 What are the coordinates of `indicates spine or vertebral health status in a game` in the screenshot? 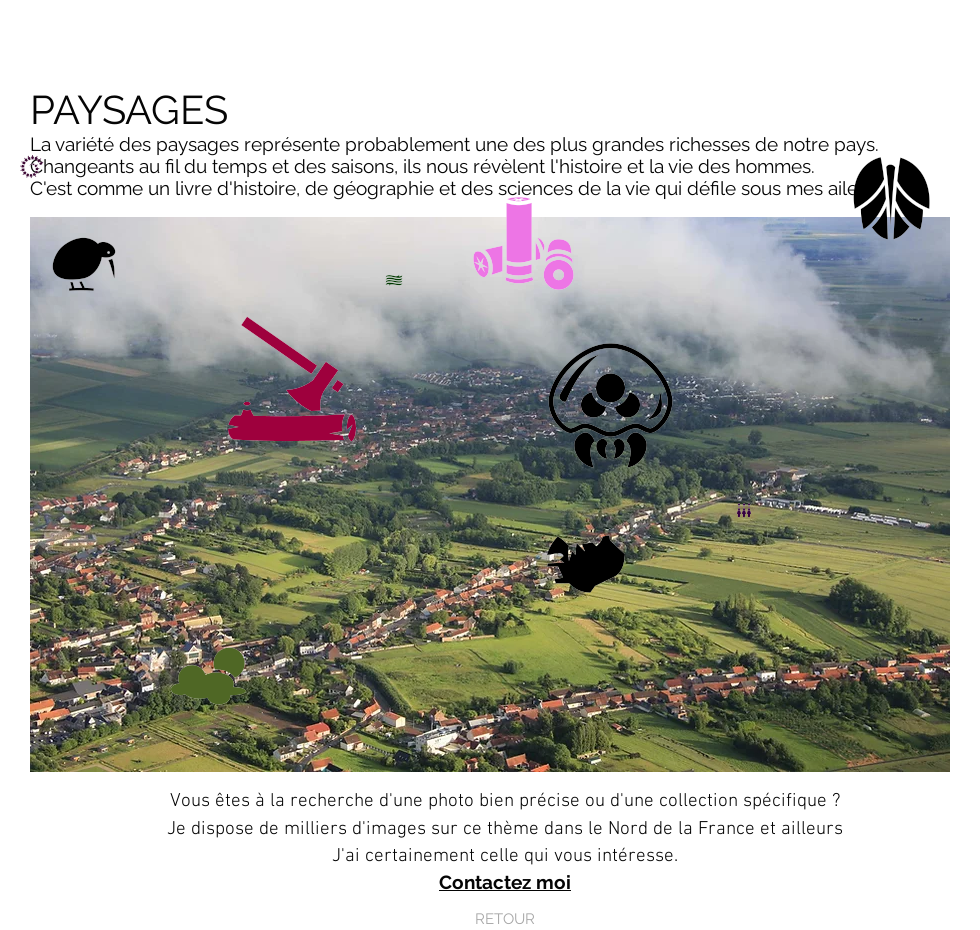 It's located at (31, 166).